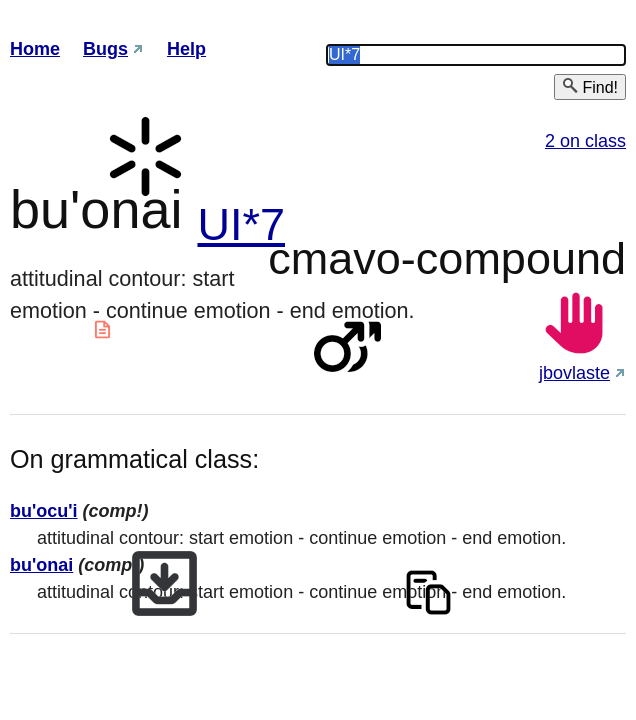 The height and width of the screenshot is (720, 636). I want to click on download file to inbox or tray, so click(164, 583).